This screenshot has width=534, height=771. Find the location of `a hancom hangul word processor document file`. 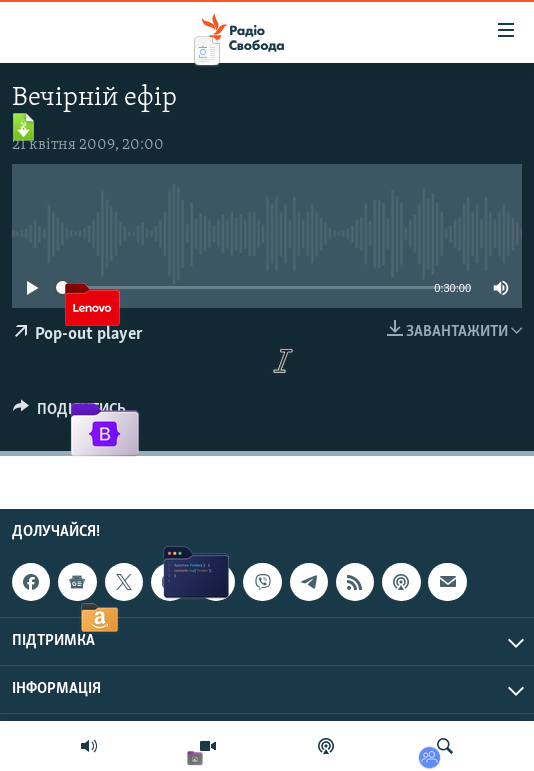

a hancom hangul word processor document file is located at coordinates (207, 51).